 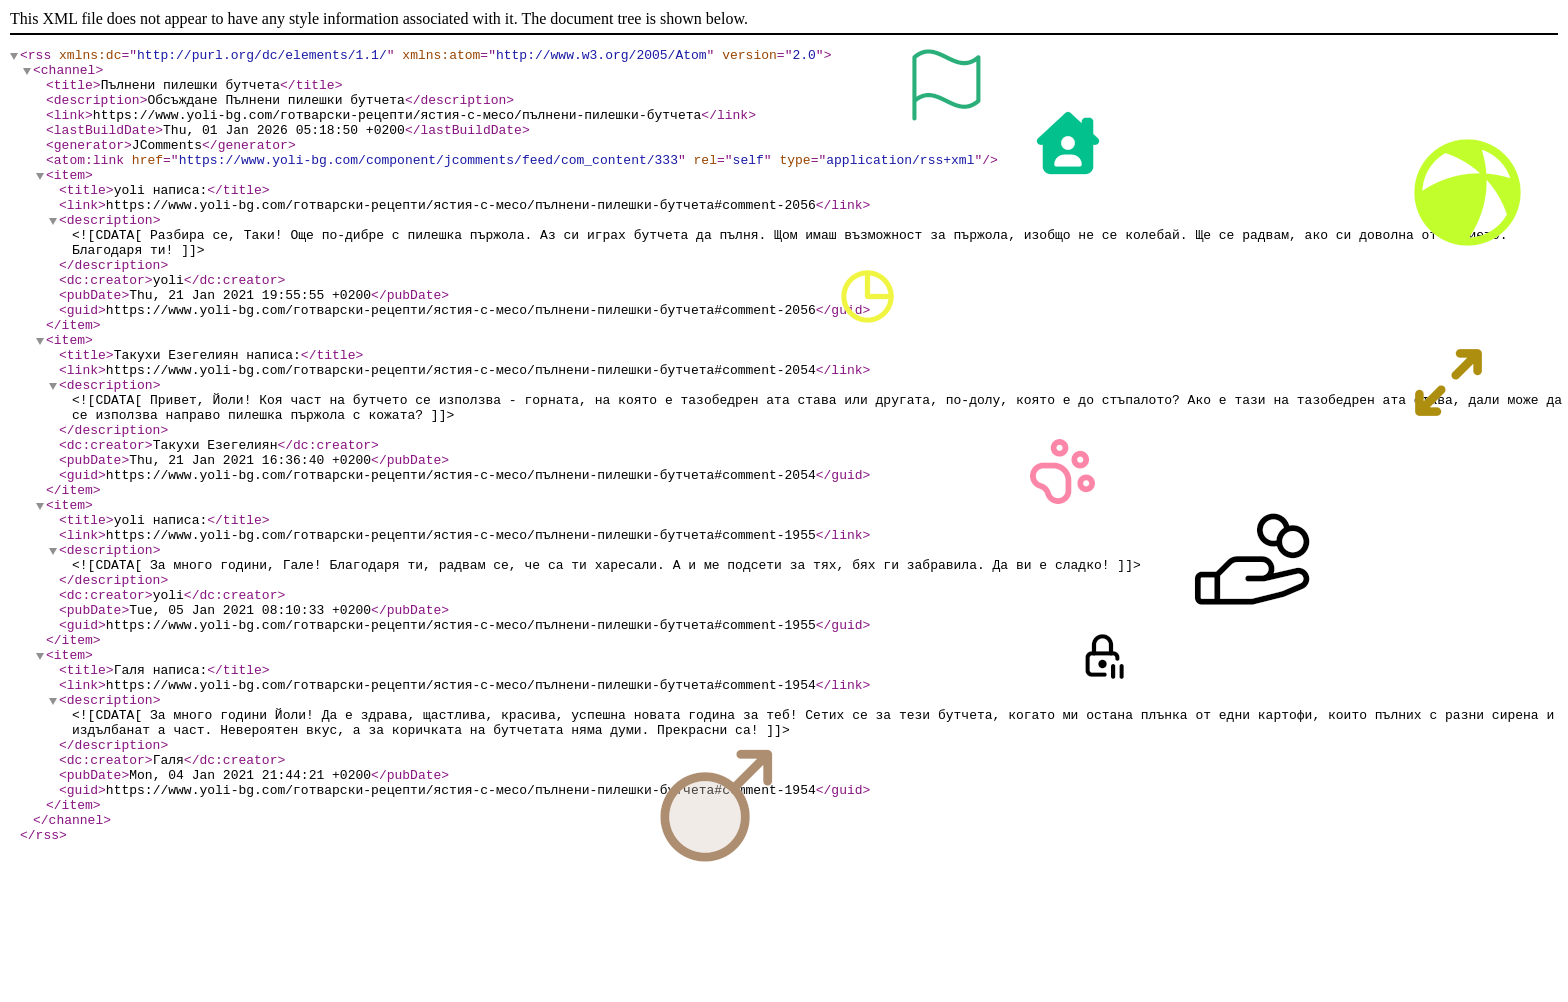 What do you see at coordinates (943, 83) in the screenshot?
I see `flag or report content` at bounding box center [943, 83].